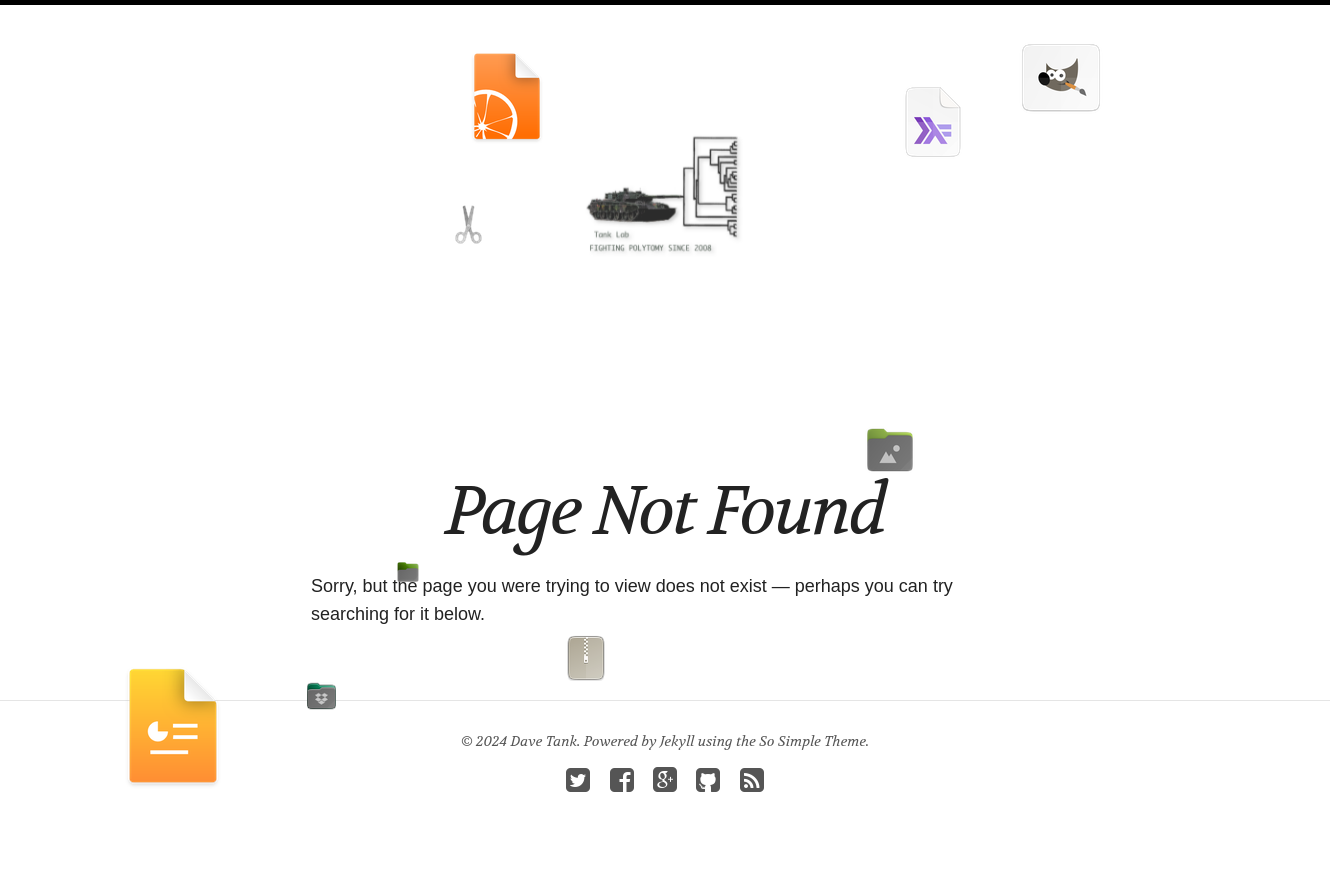 The width and height of the screenshot is (1330, 891). Describe the element at coordinates (586, 658) in the screenshot. I see `open file roller archive manager` at that location.